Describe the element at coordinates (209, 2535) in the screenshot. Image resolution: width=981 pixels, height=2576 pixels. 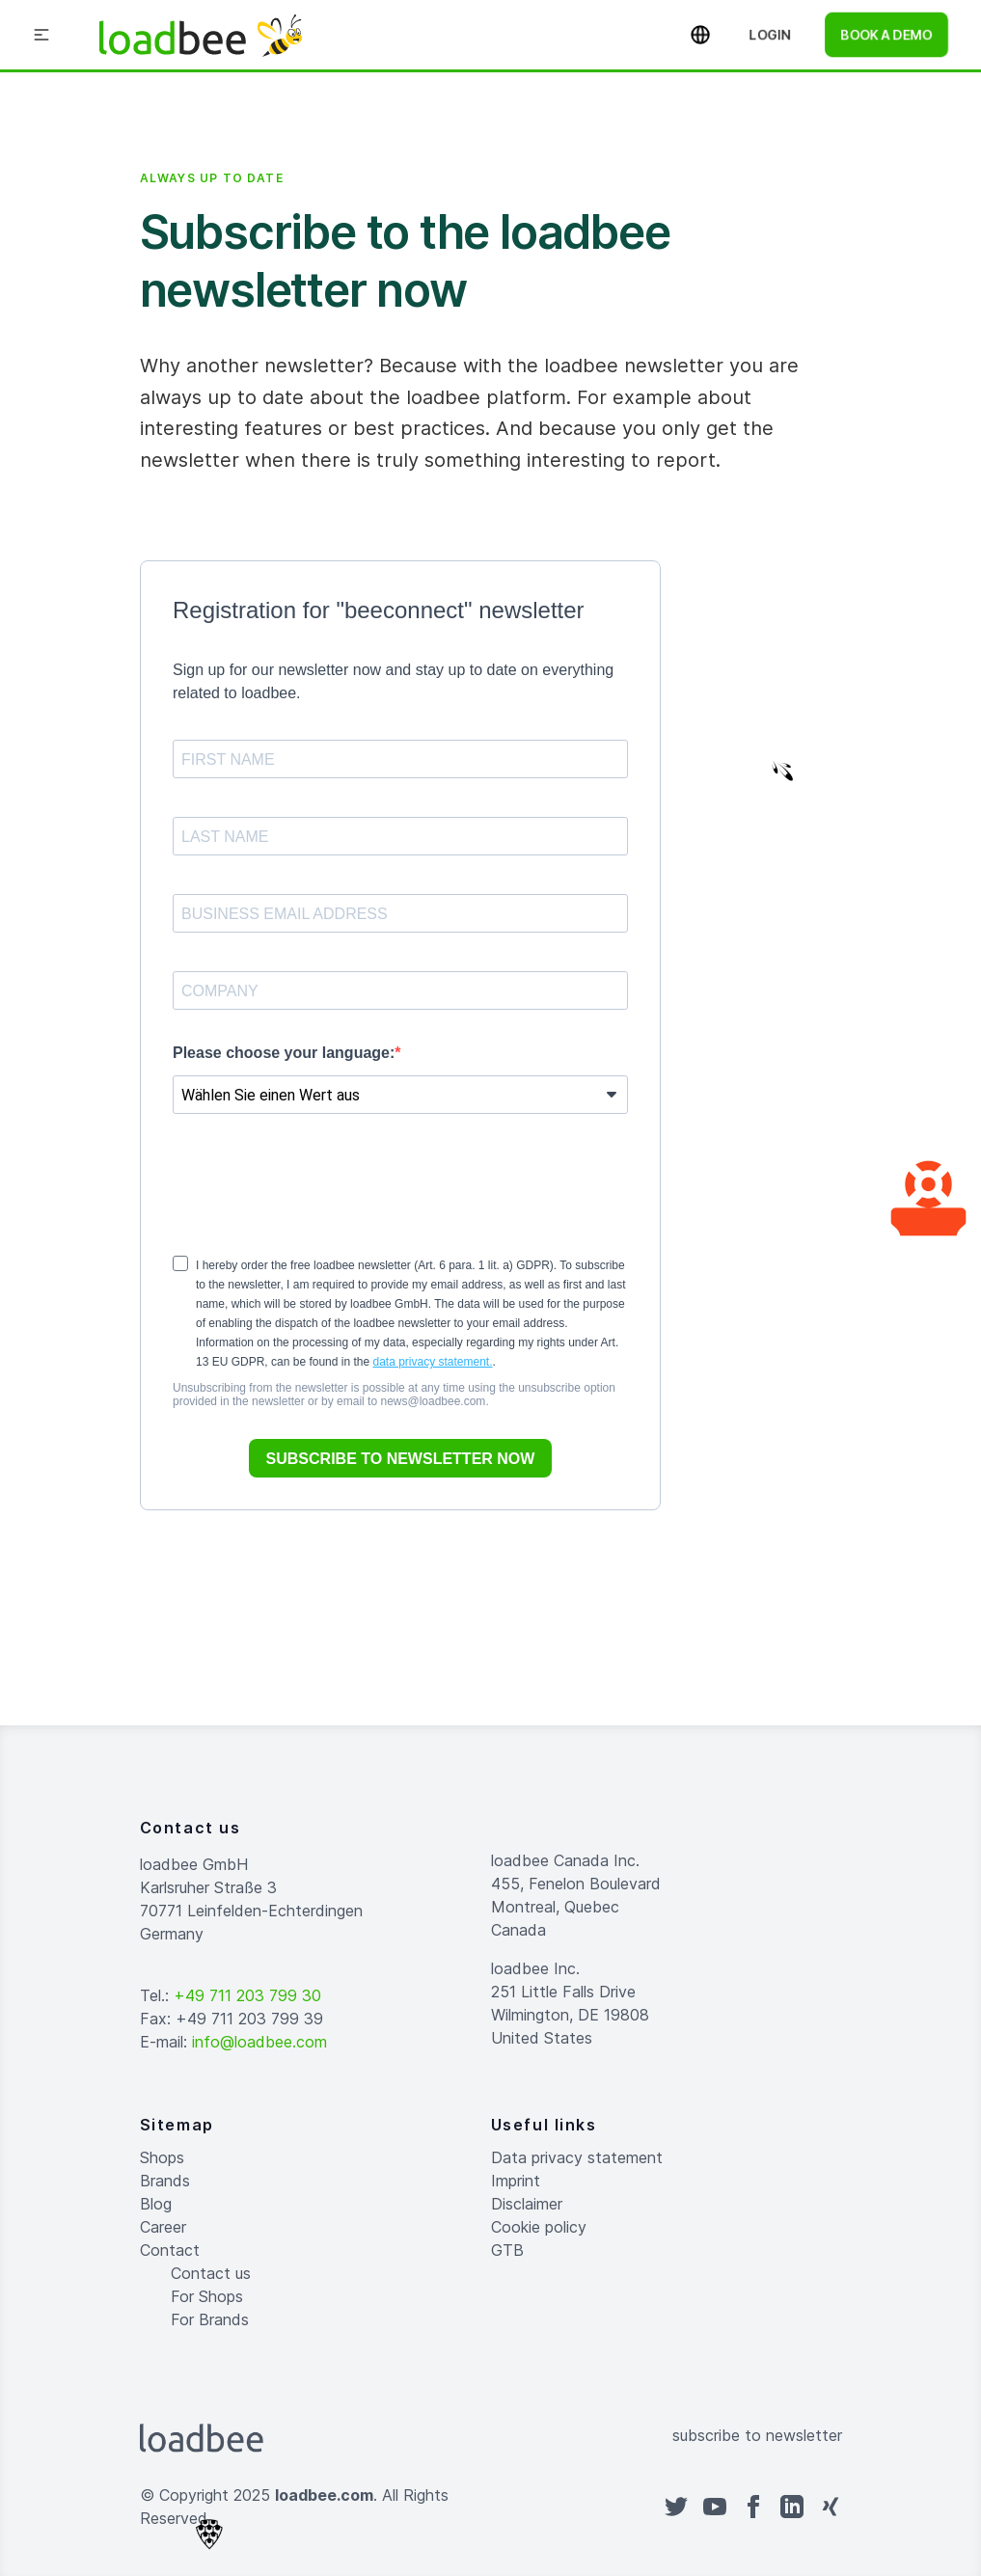
I see `activate energy shield or defensive ability` at that location.